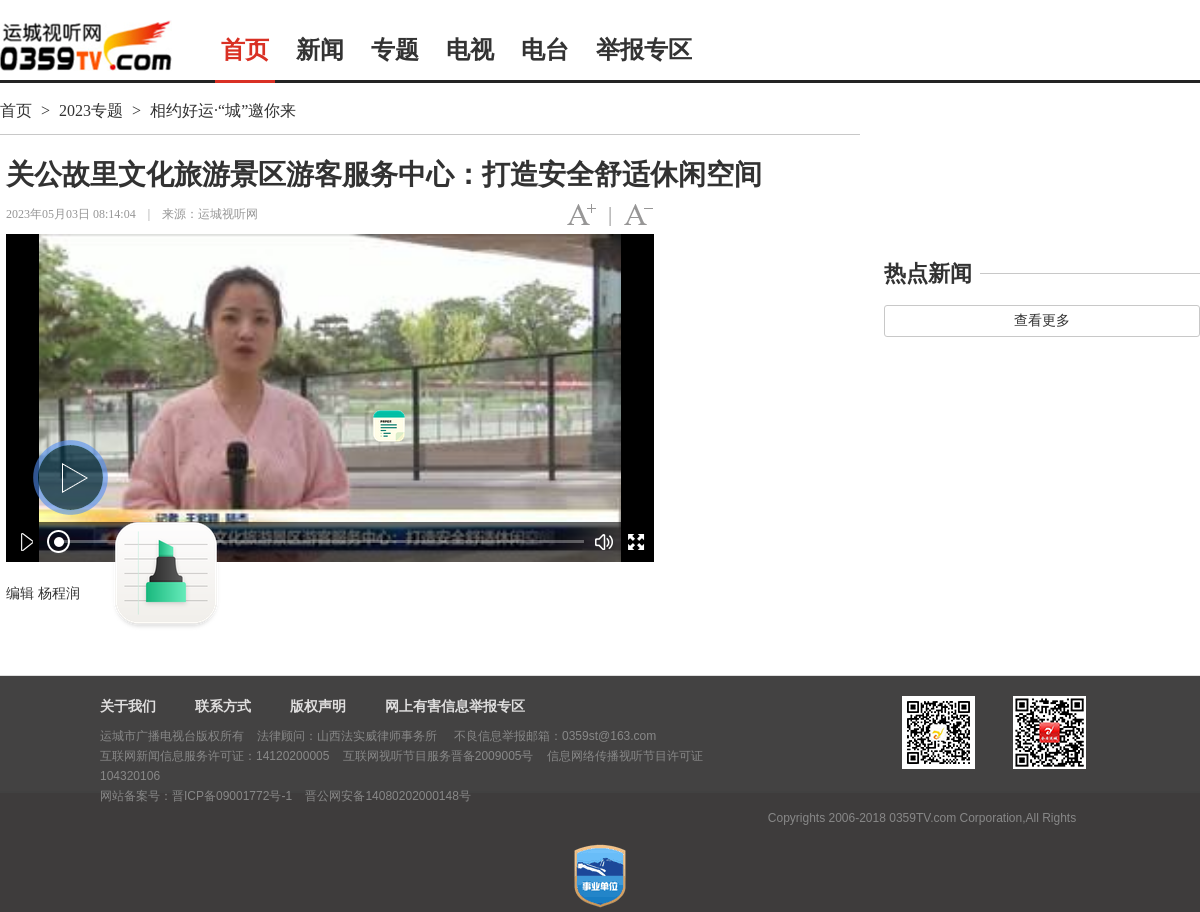  Describe the element at coordinates (389, 426) in the screenshot. I see `open Paper note-taking app` at that location.